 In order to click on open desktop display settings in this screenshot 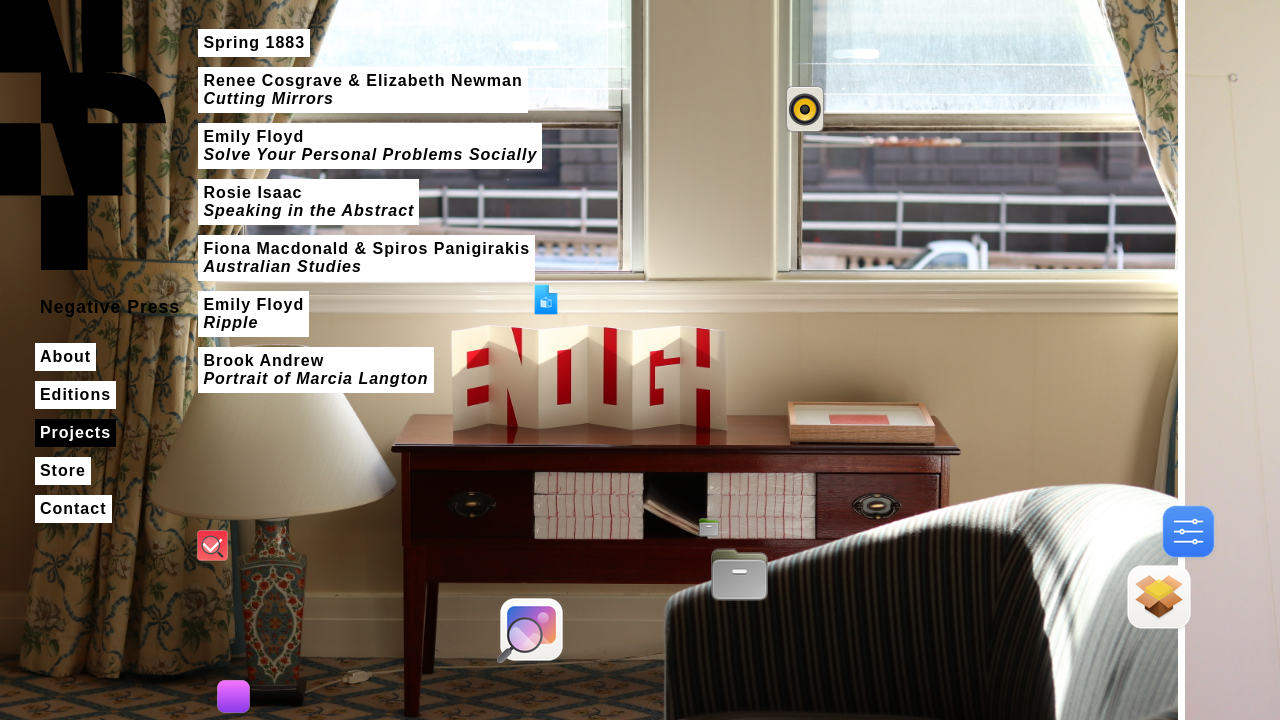, I will do `click(1188, 532)`.